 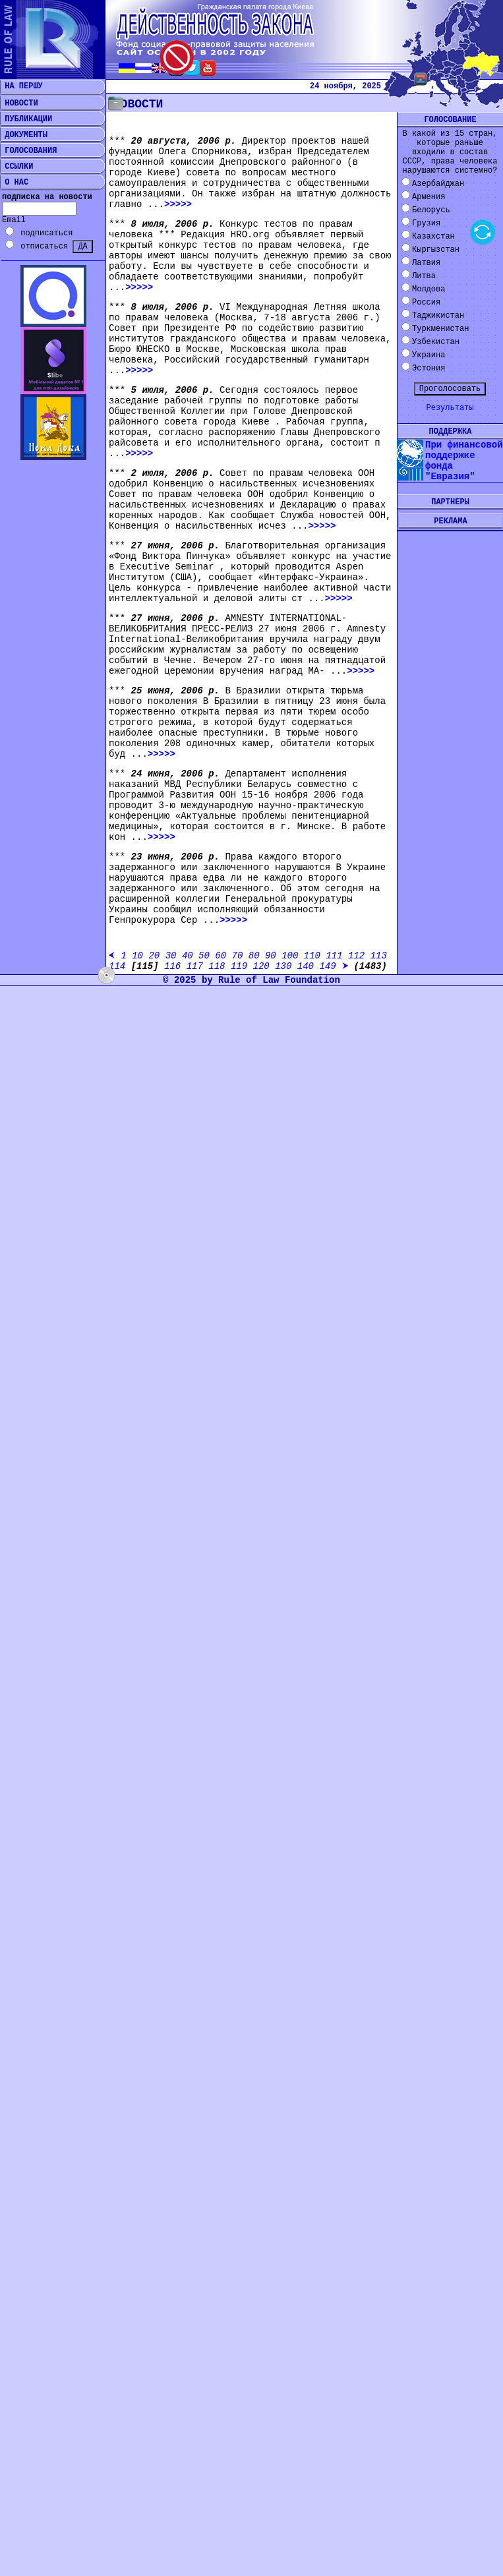 What do you see at coordinates (177, 57) in the screenshot?
I see `remove or delete a group` at bounding box center [177, 57].